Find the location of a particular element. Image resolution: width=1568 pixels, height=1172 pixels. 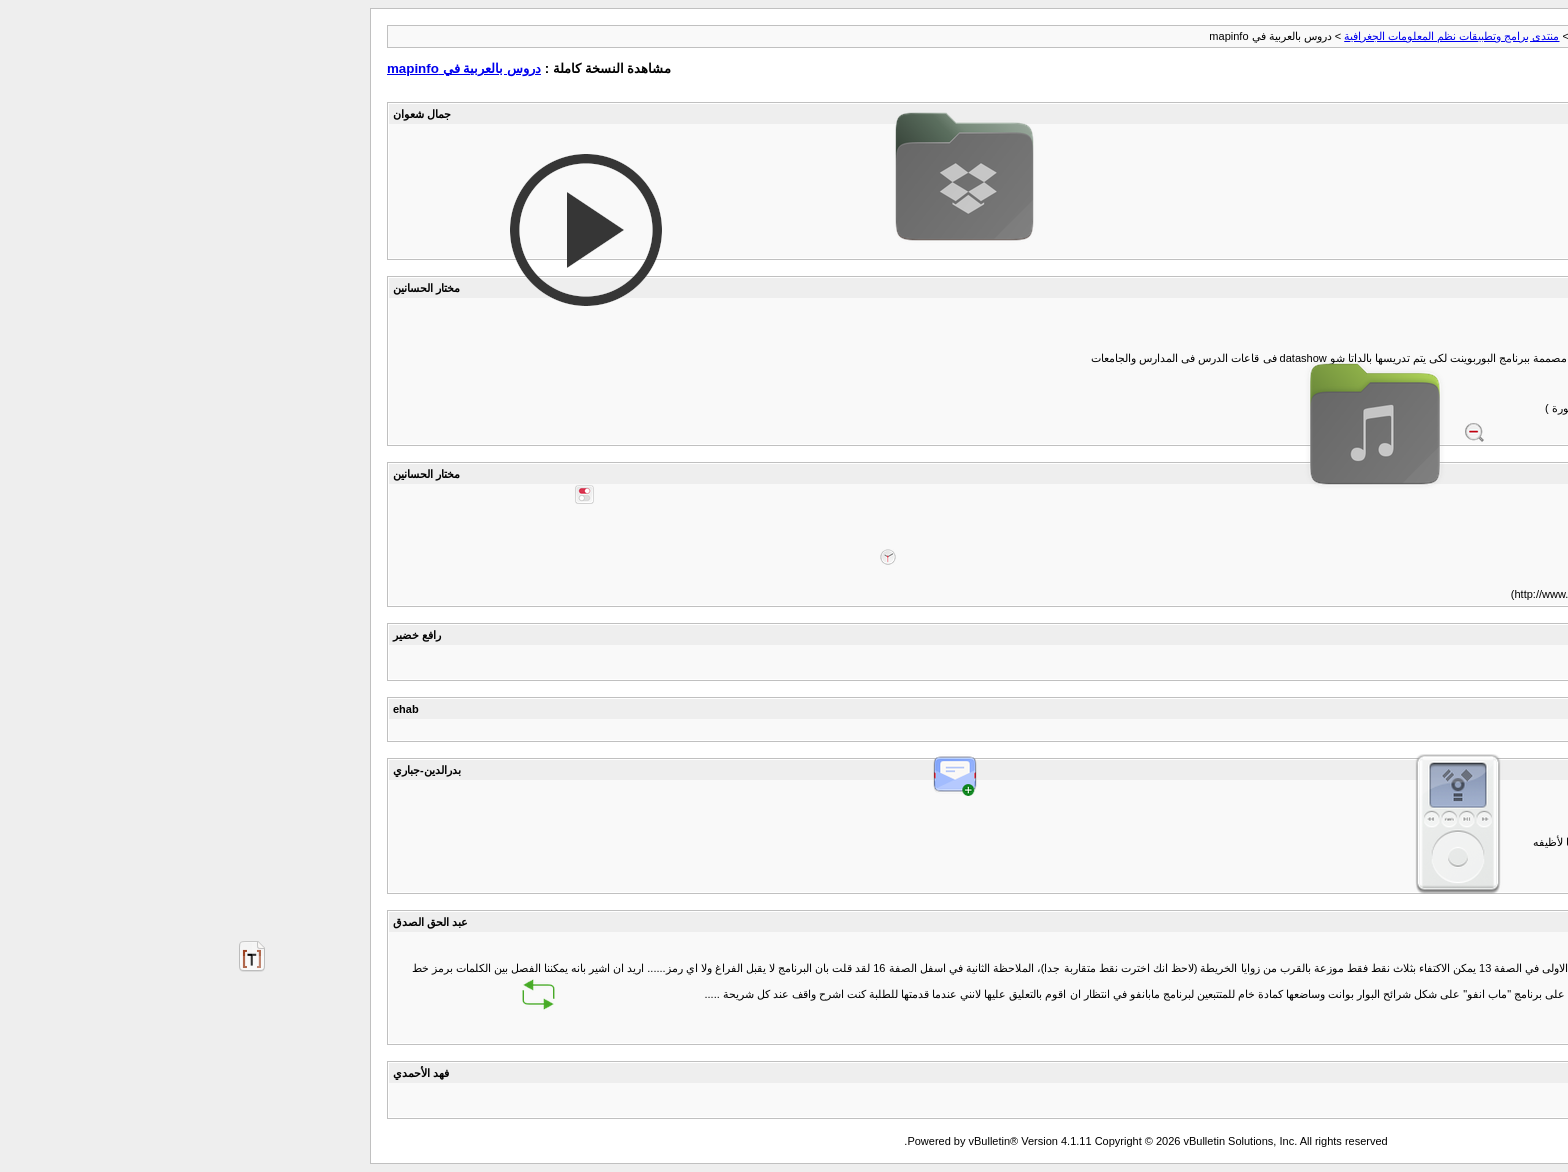

compose a new email message is located at coordinates (955, 774).